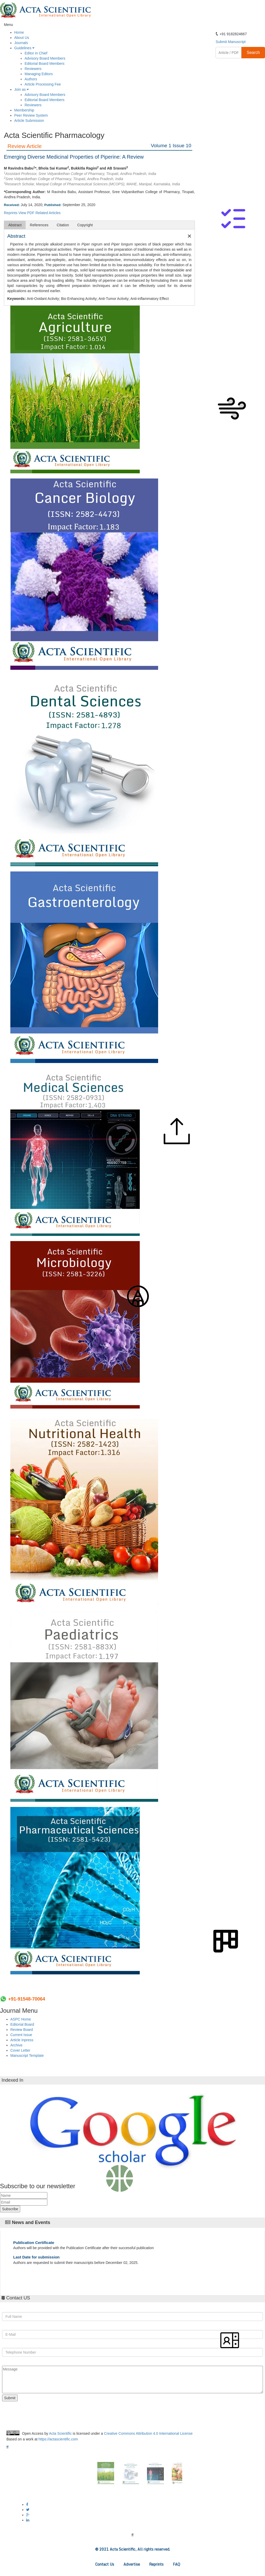 Image resolution: width=265 pixels, height=2576 pixels. What do you see at coordinates (120, 2178) in the screenshot?
I see `access sports or basketball-related content` at bounding box center [120, 2178].